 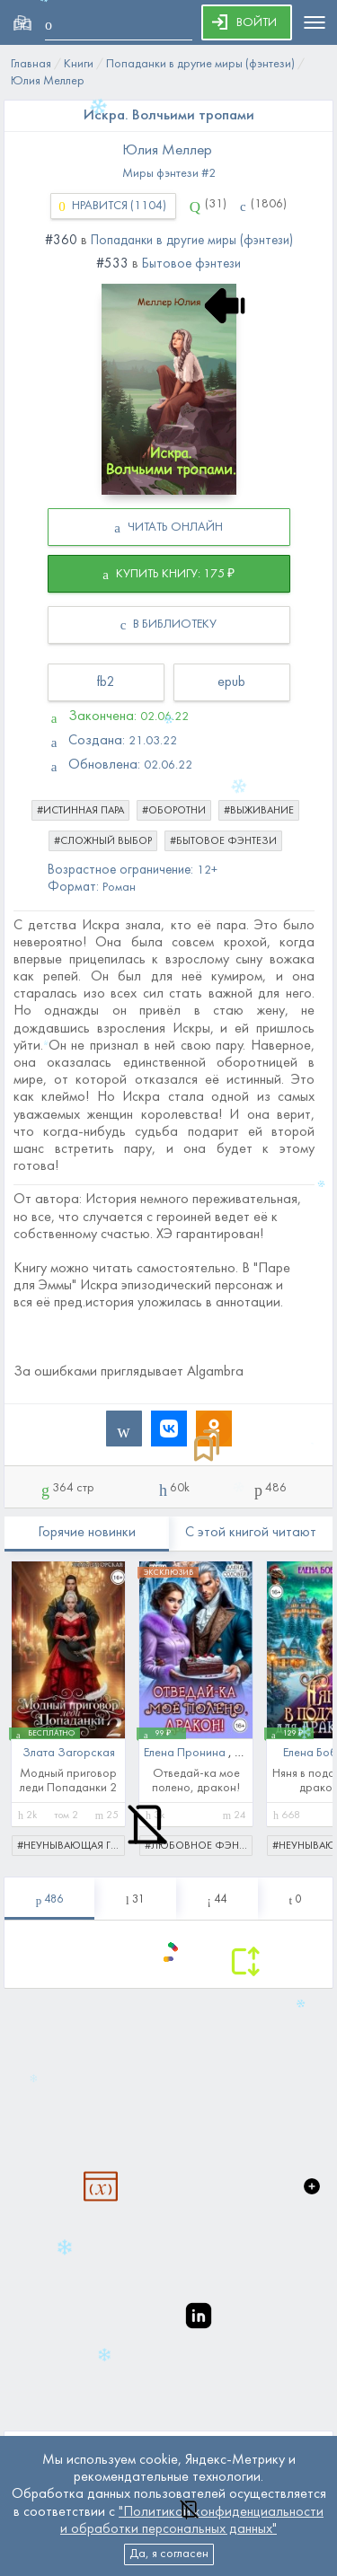 What do you see at coordinates (207, 1446) in the screenshot?
I see `view all saved bookmarks` at bounding box center [207, 1446].